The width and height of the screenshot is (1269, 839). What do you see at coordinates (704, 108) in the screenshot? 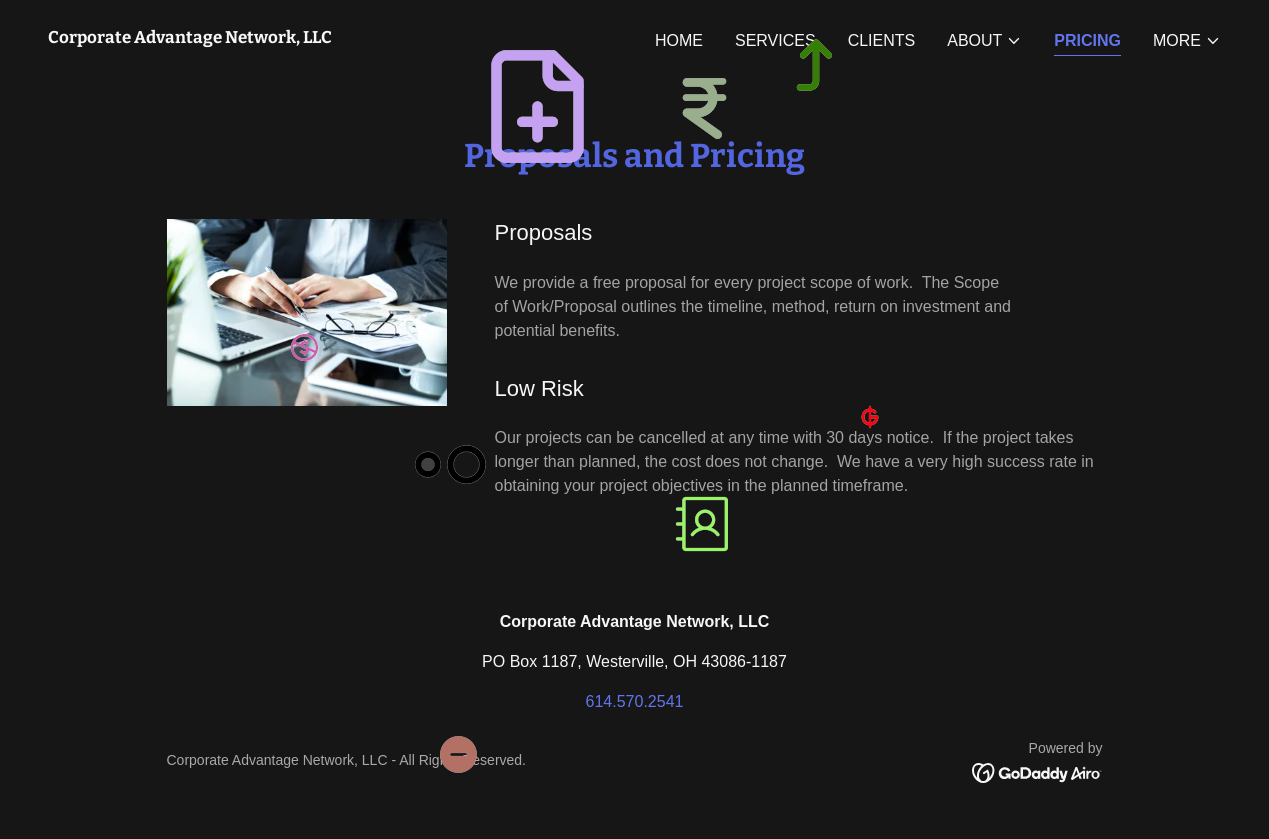
I see `view price in indian rupees` at bounding box center [704, 108].